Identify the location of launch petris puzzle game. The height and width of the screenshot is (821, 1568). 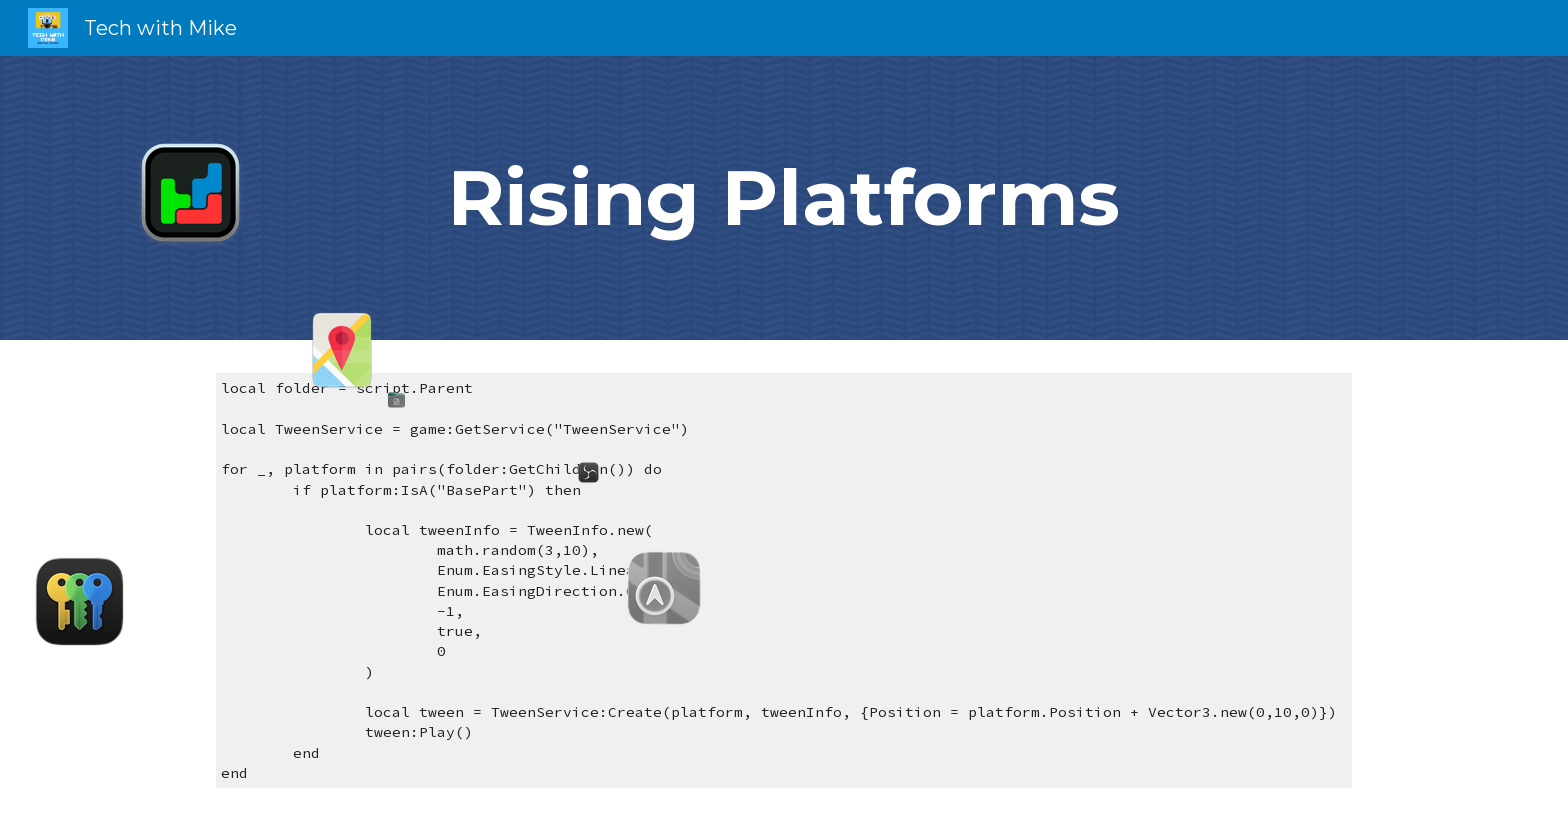
(190, 192).